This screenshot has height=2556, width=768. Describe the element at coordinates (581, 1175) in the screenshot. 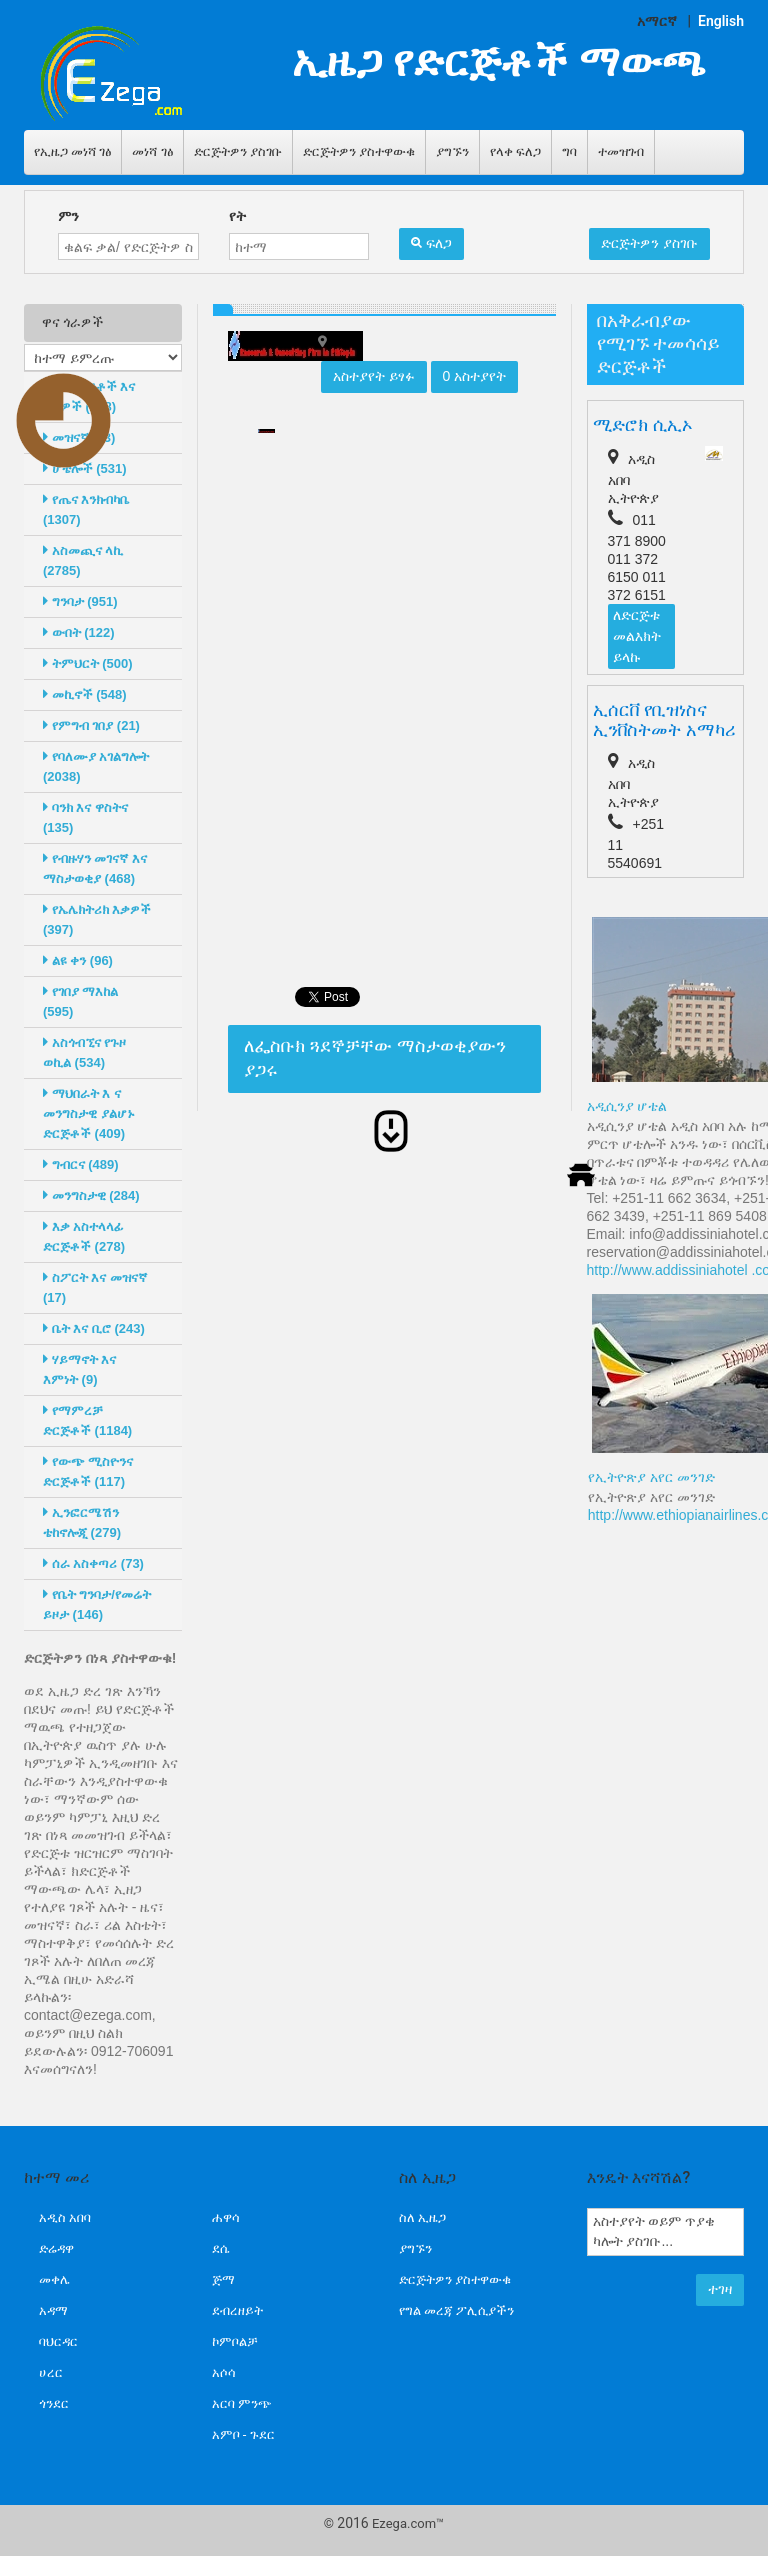

I see `access historical landmarks or monuments` at that location.